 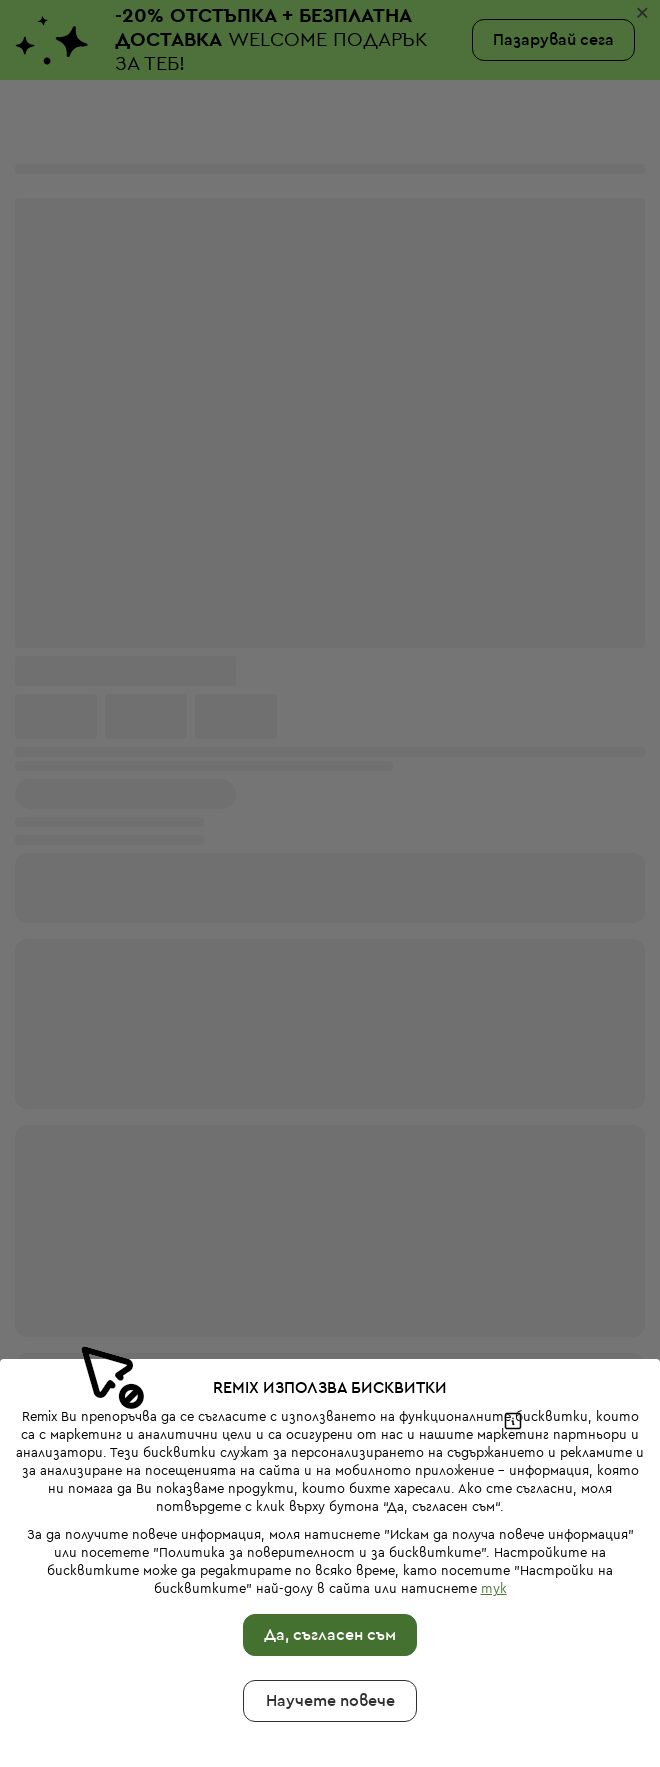 What do you see at coordinates (109, 1374) in the screenshot?
I see `cursor interaction disabled or unavailable` at bounding box center [109, 1374].